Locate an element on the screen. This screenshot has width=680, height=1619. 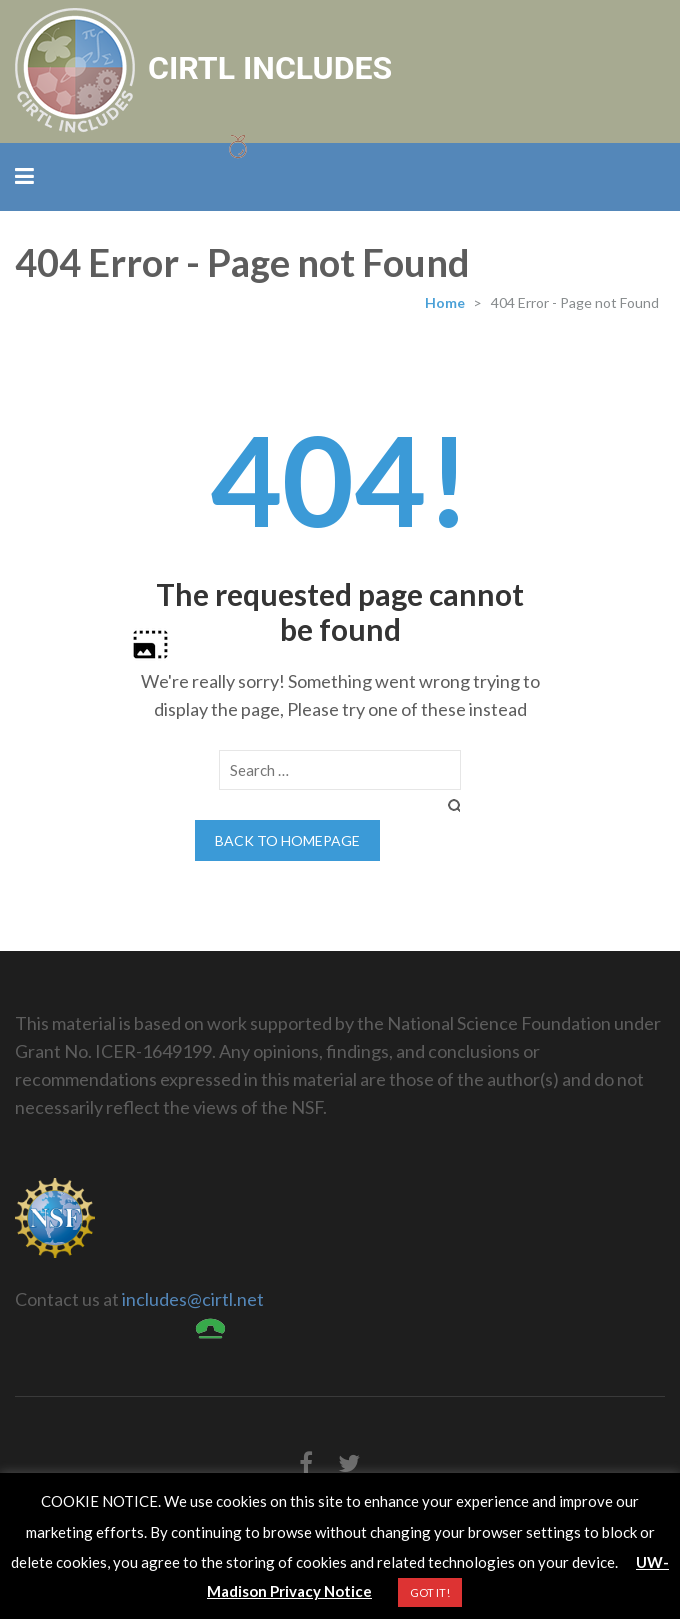
end the current phone call is located at coordinates (210, 1328).